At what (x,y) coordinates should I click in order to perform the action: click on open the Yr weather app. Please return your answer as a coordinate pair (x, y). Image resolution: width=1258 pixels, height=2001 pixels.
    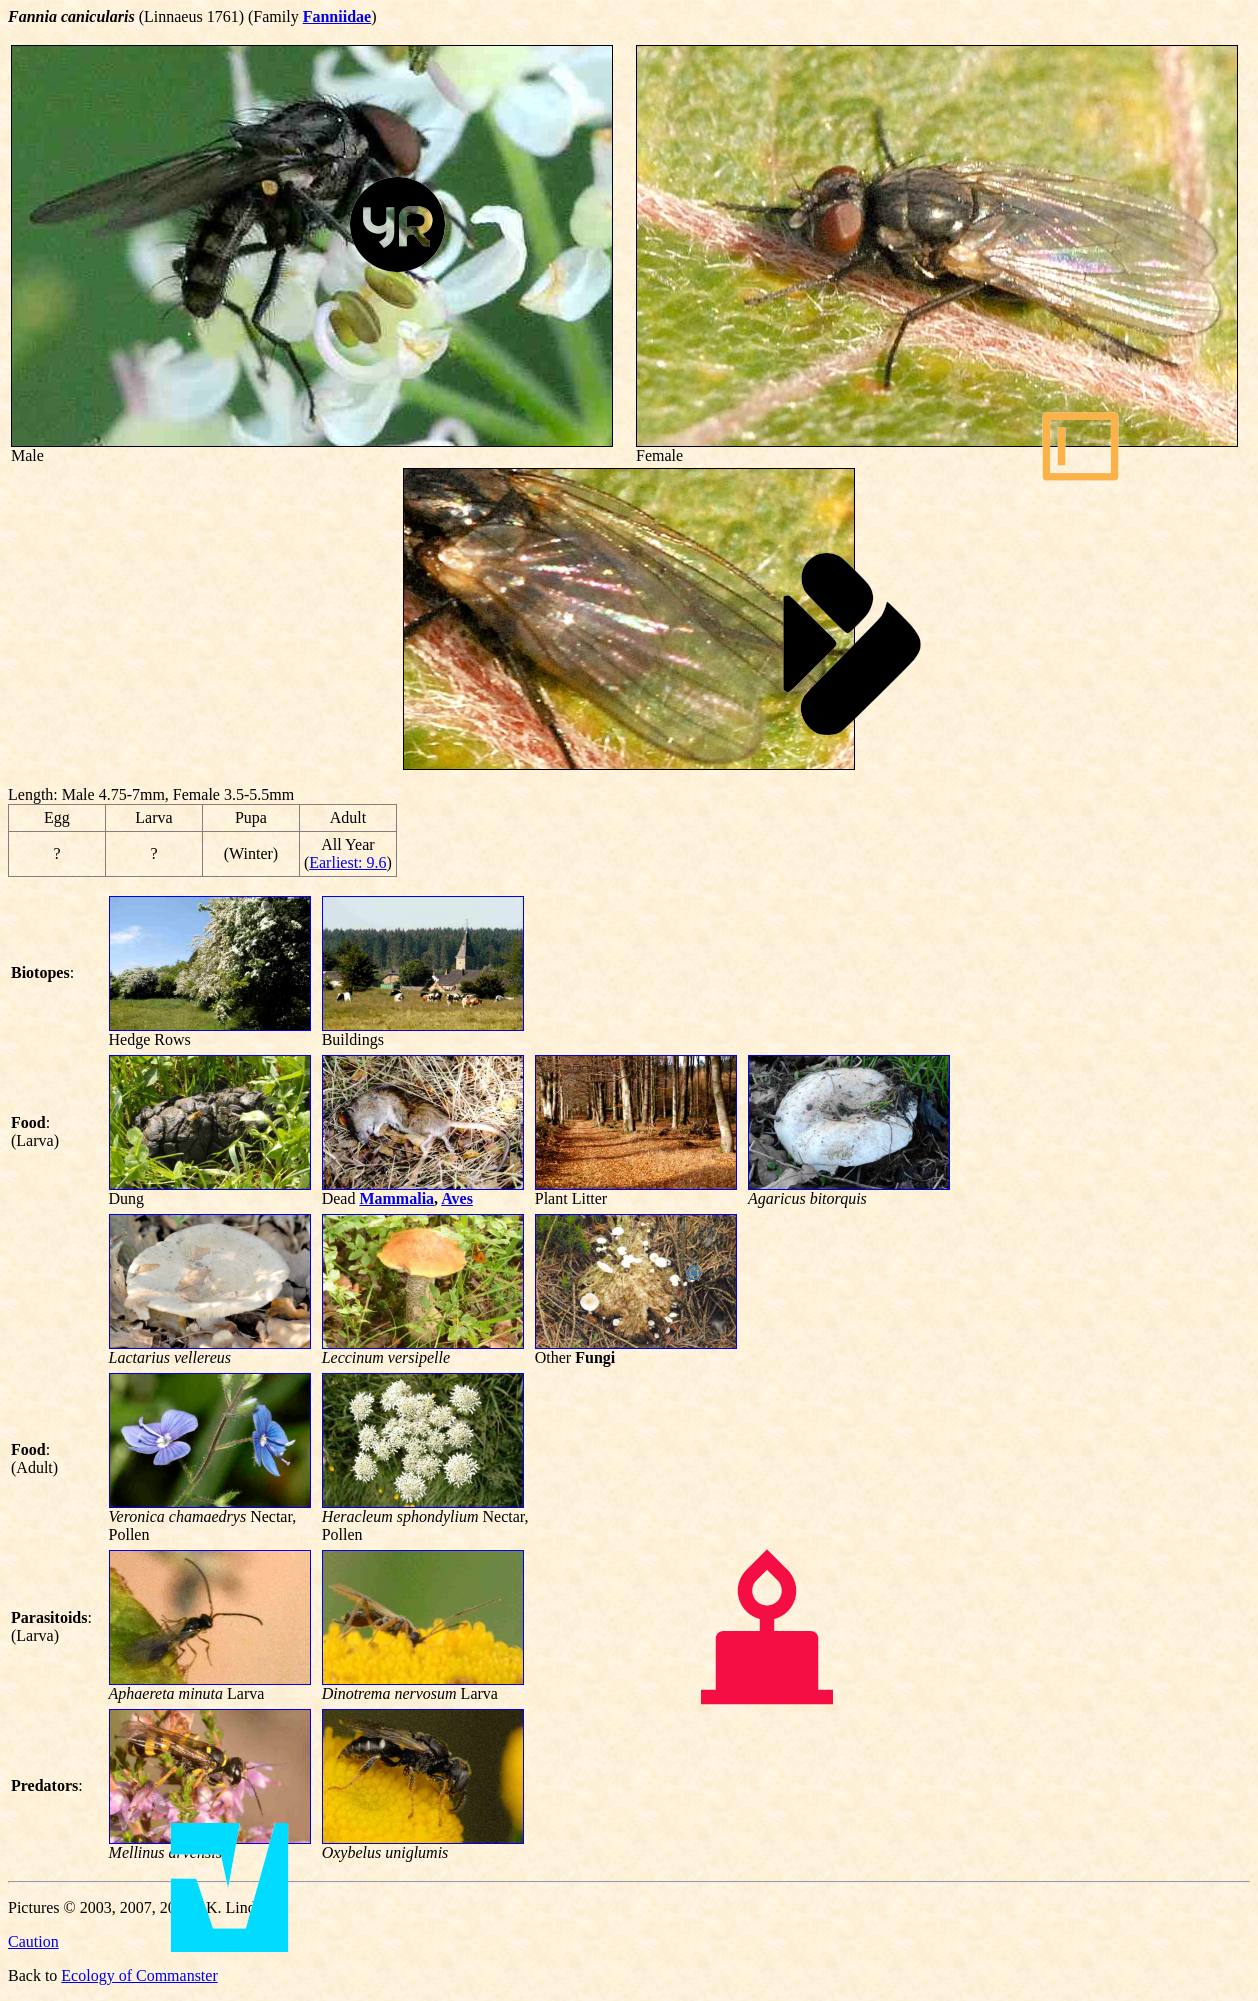
    Looking at the image, I should click on (397, 224).